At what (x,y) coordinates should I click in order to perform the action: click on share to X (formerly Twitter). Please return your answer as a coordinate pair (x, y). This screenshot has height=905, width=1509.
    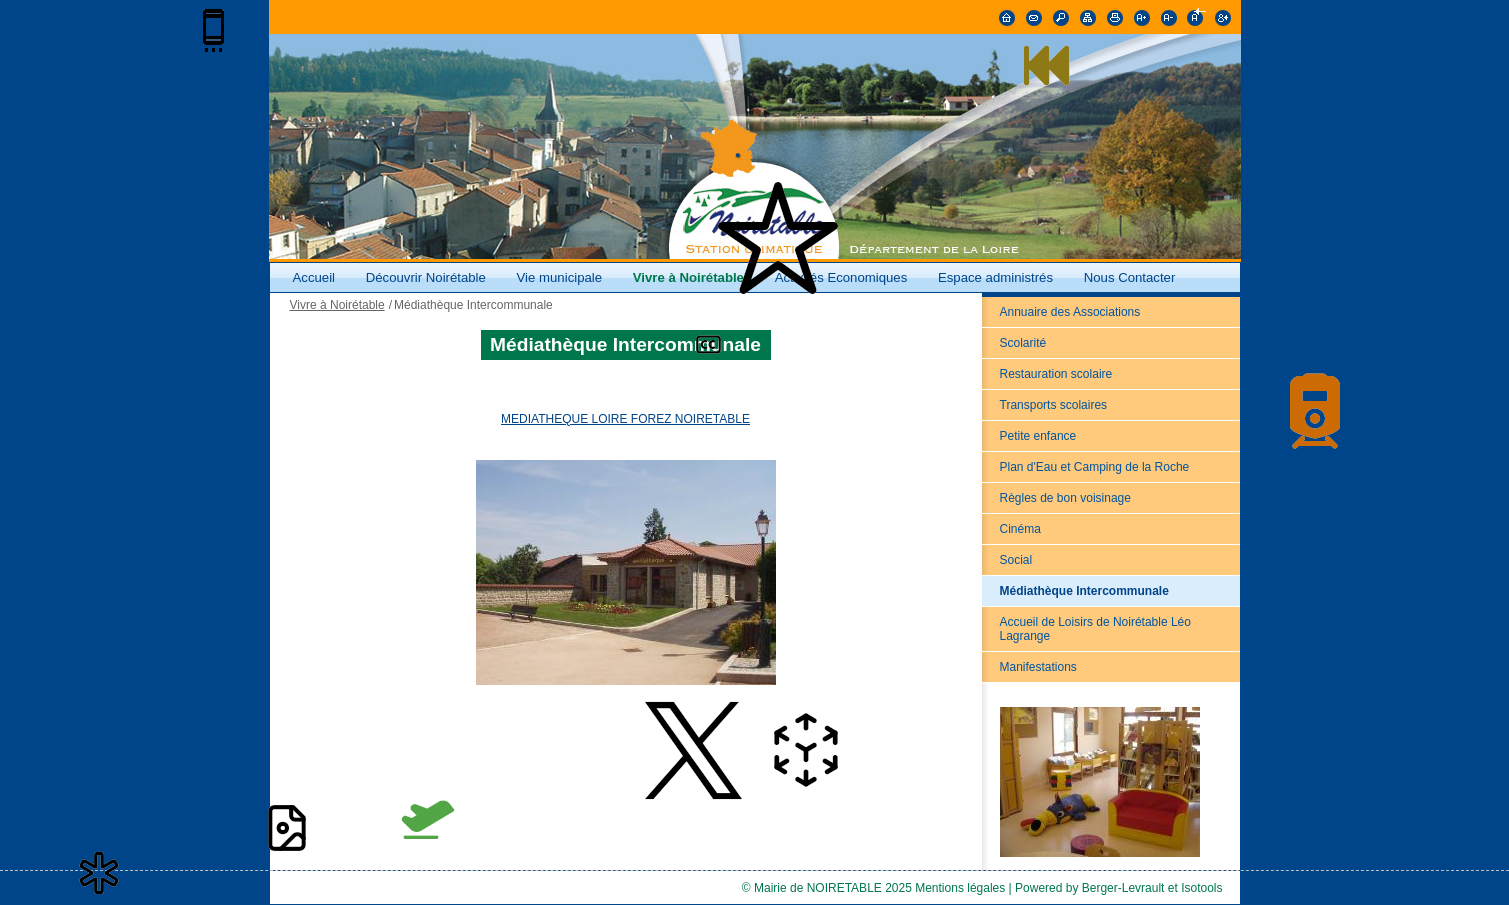
    Looking at the image, I should click on (693, 750).